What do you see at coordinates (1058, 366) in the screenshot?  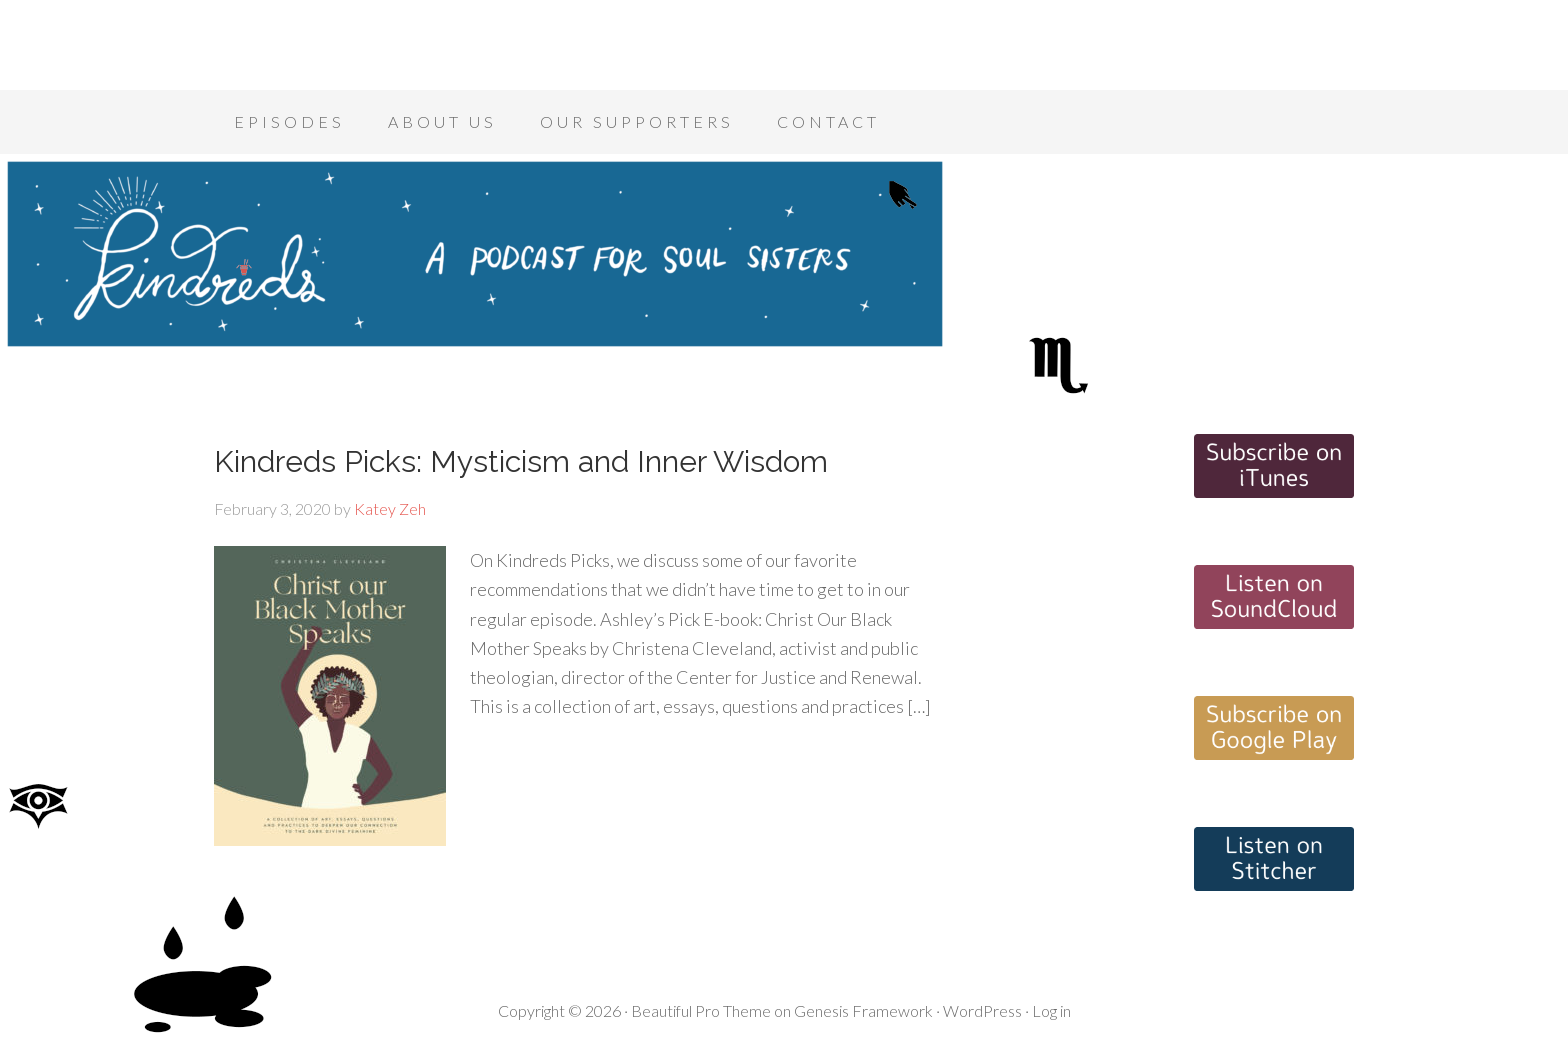 I see `view scorpio zodiac sign` at bounding box center [1058, 366].